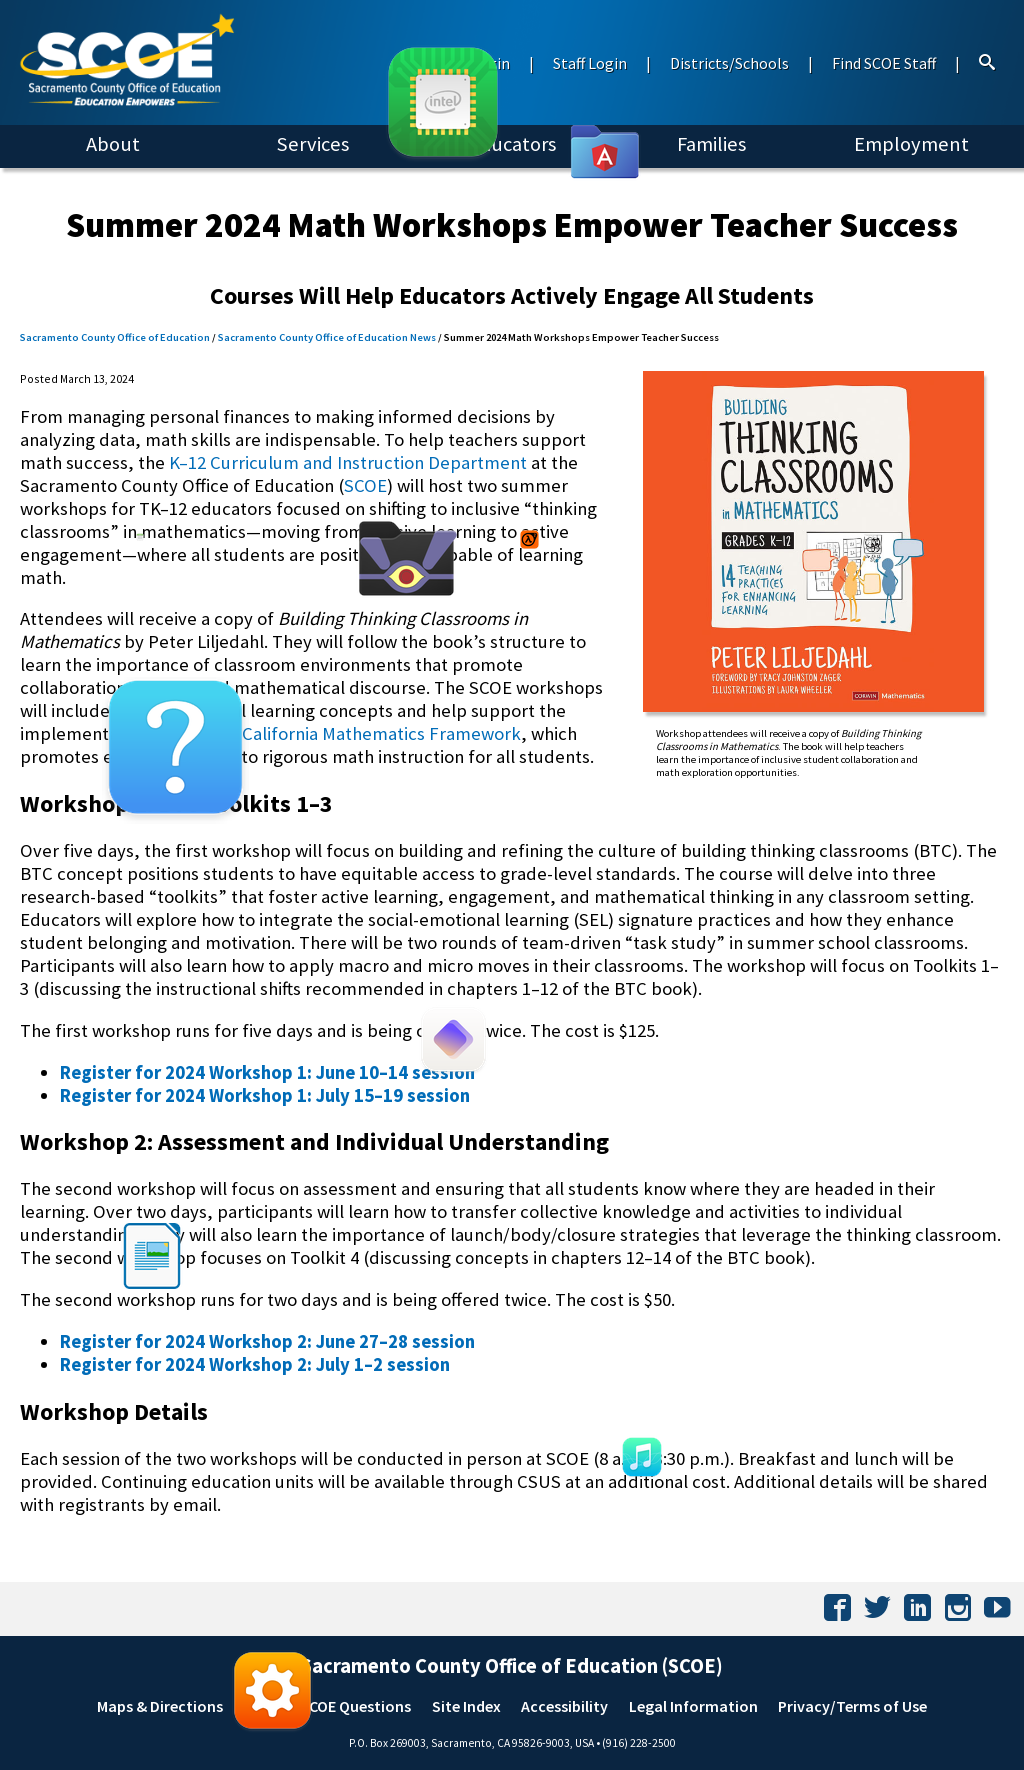 The height and width of the screenshot is (1770, 1024). I want to click on open elisa music player, so click(642, 1457).